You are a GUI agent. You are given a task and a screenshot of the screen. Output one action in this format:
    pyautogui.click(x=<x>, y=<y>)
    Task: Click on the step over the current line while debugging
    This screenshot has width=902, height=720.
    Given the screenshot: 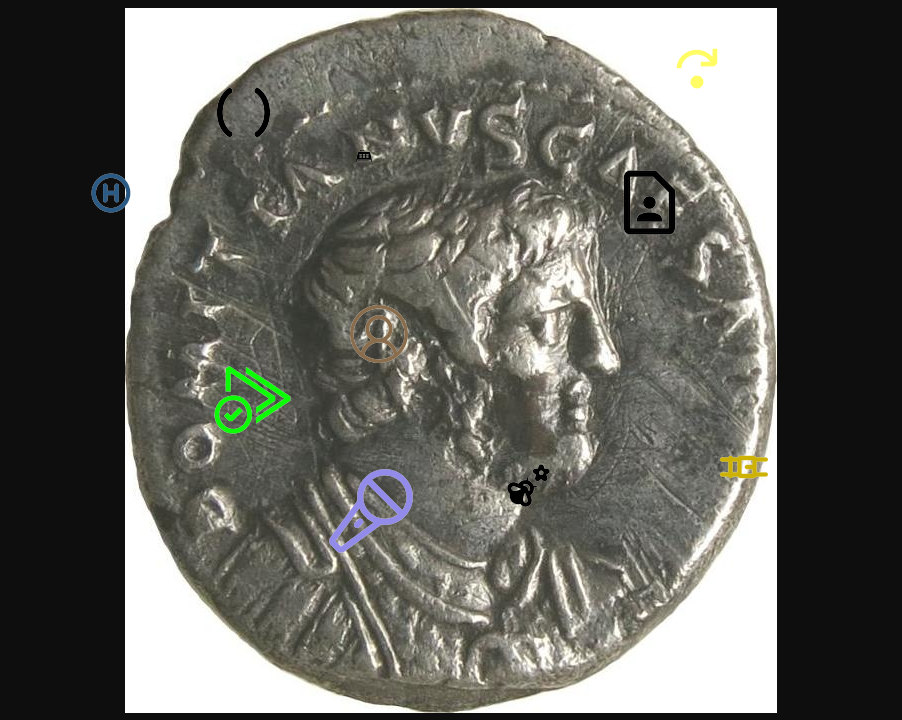 What is the action you would take?
    pyautogui.click(x=697, y=69)
    